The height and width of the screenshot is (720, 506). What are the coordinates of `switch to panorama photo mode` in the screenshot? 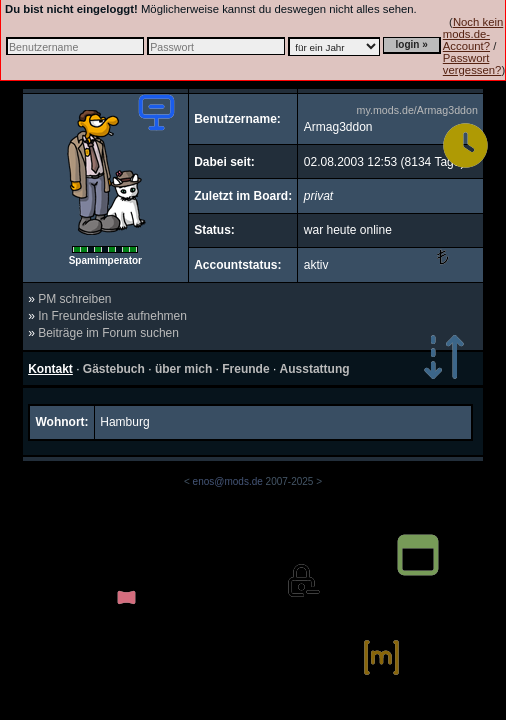 It's located at (126, 597).